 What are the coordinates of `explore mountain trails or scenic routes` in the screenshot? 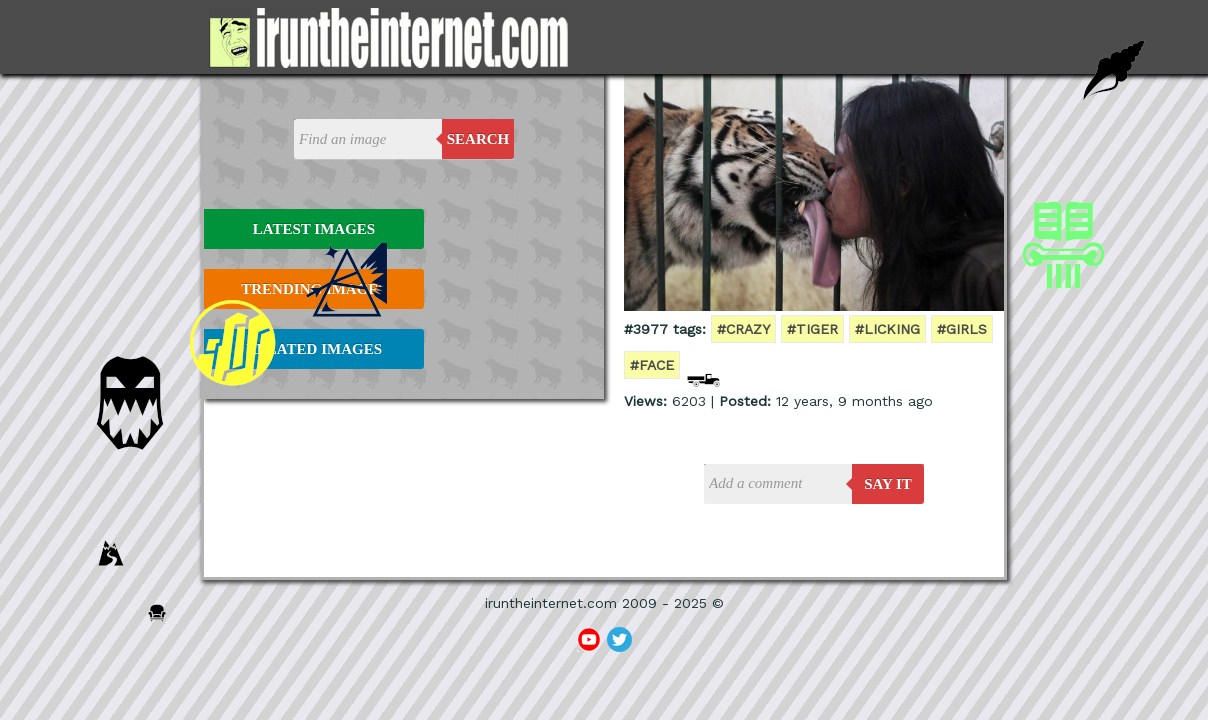 It's located at (111, 553).